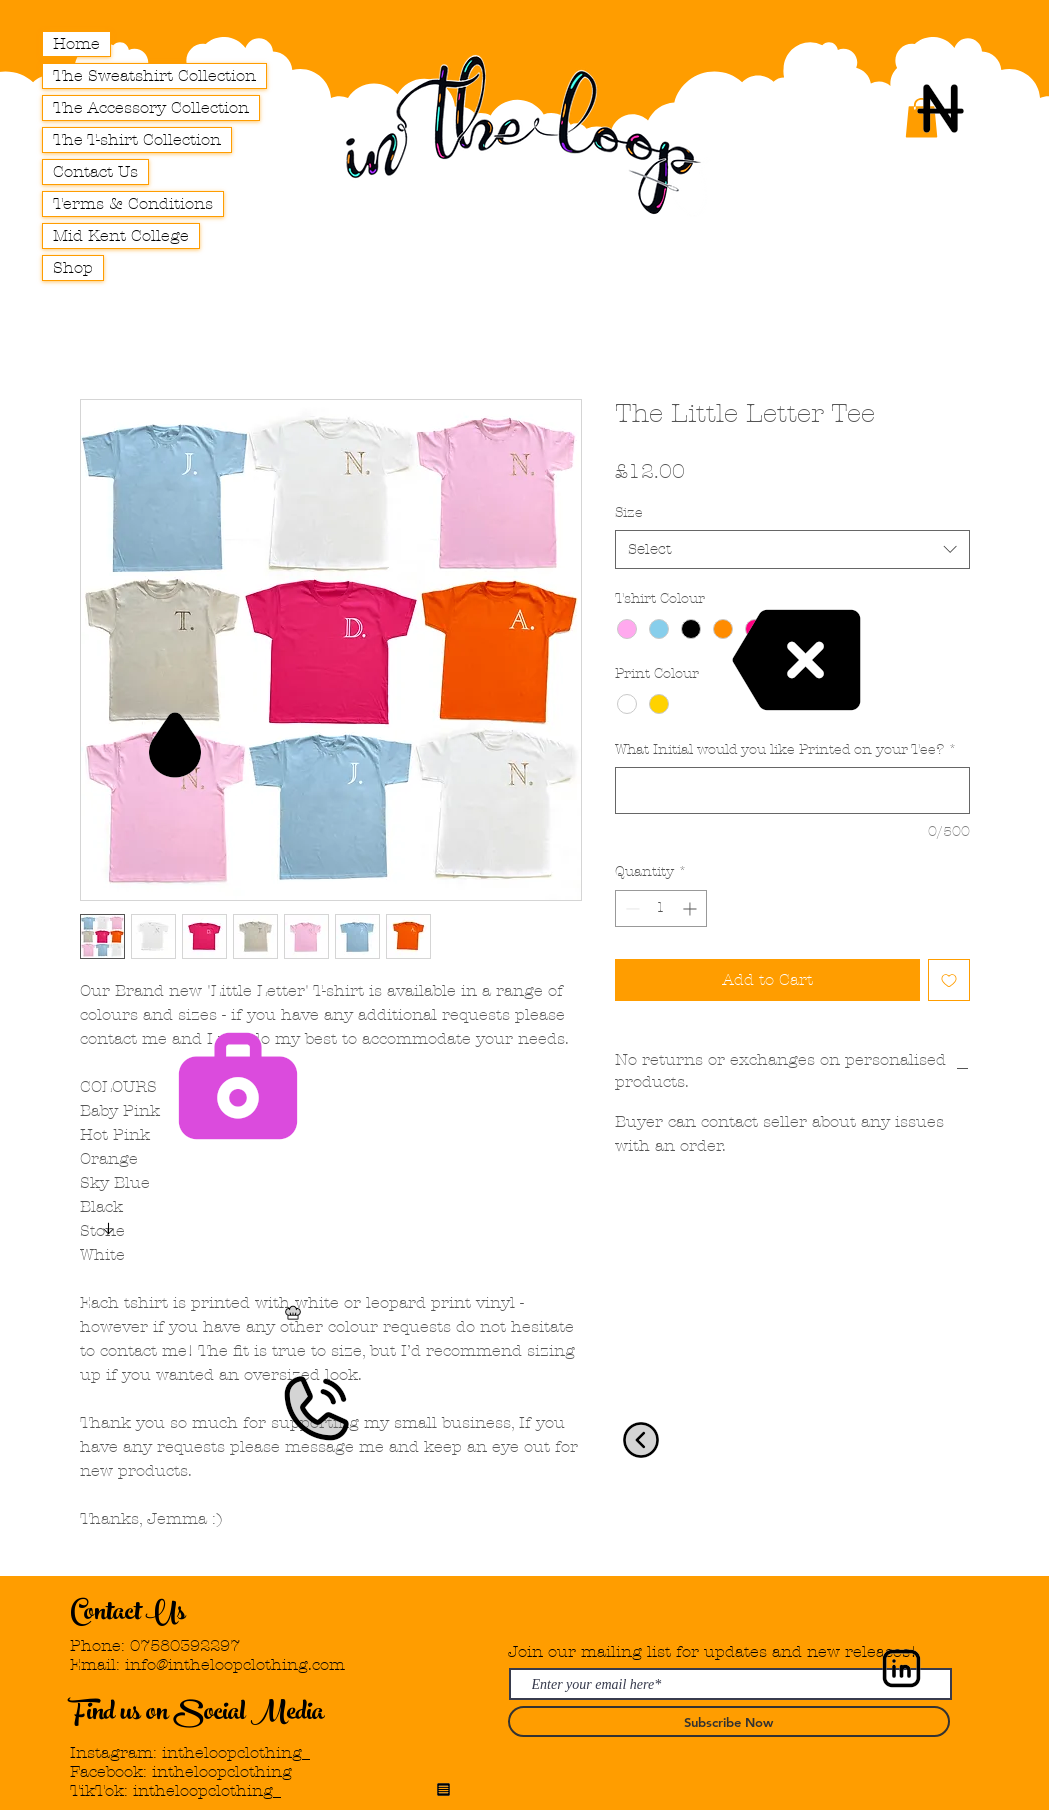  I want to click on adjust water or hydration settings, so click(175, 745).